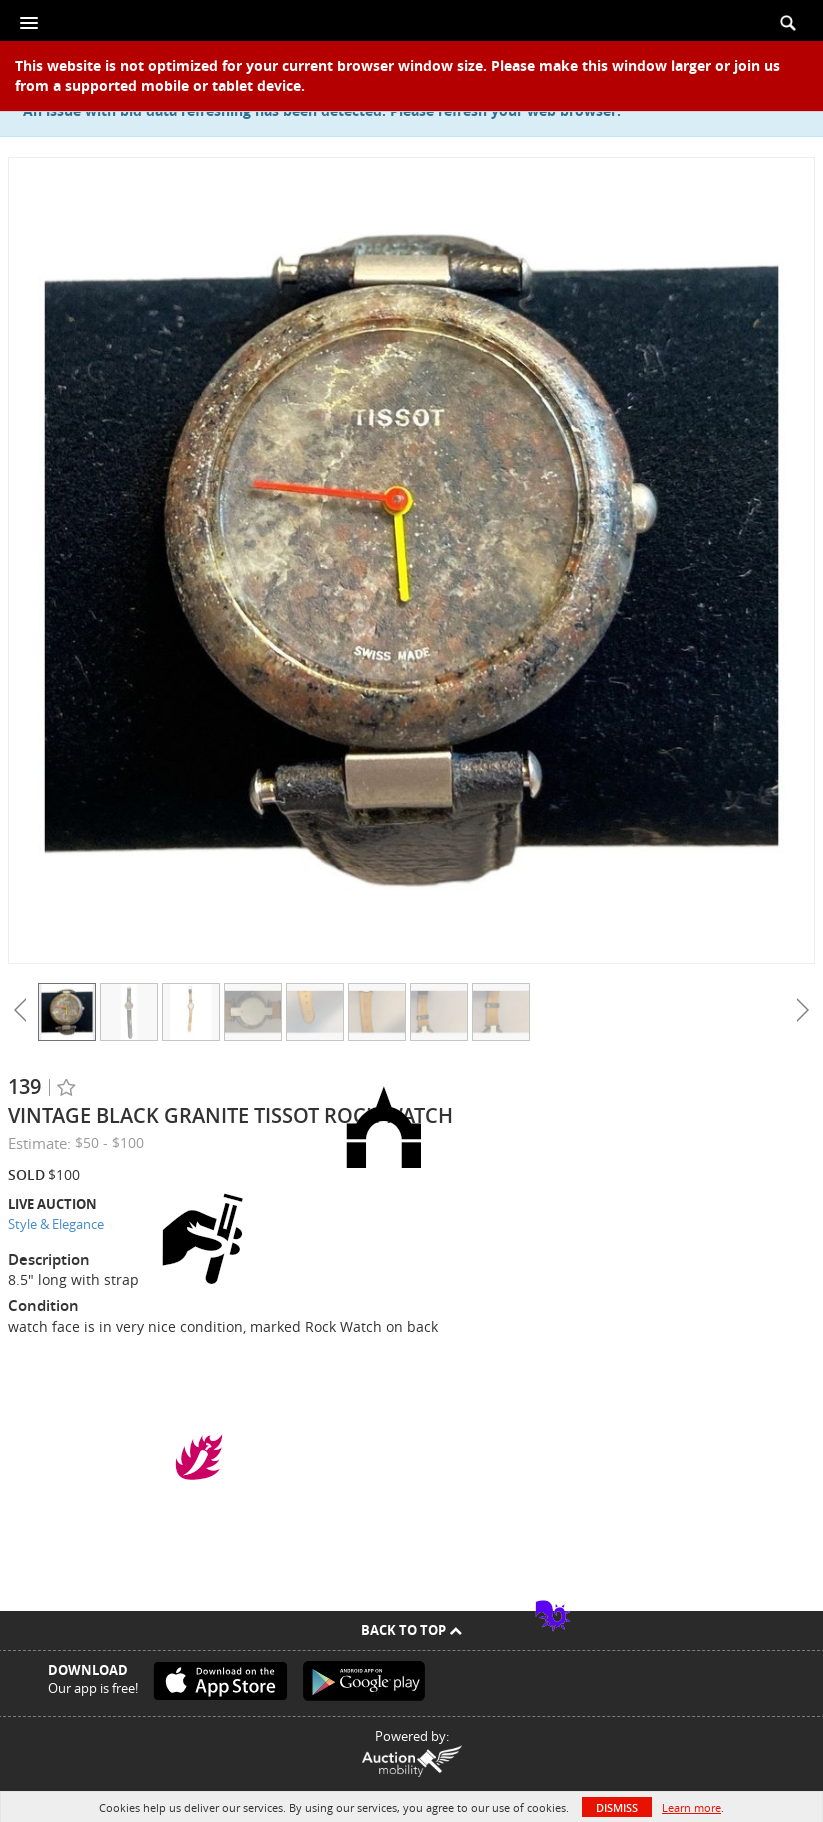  I want to click on select tentacle monster or creature type, so click(553, 1616).